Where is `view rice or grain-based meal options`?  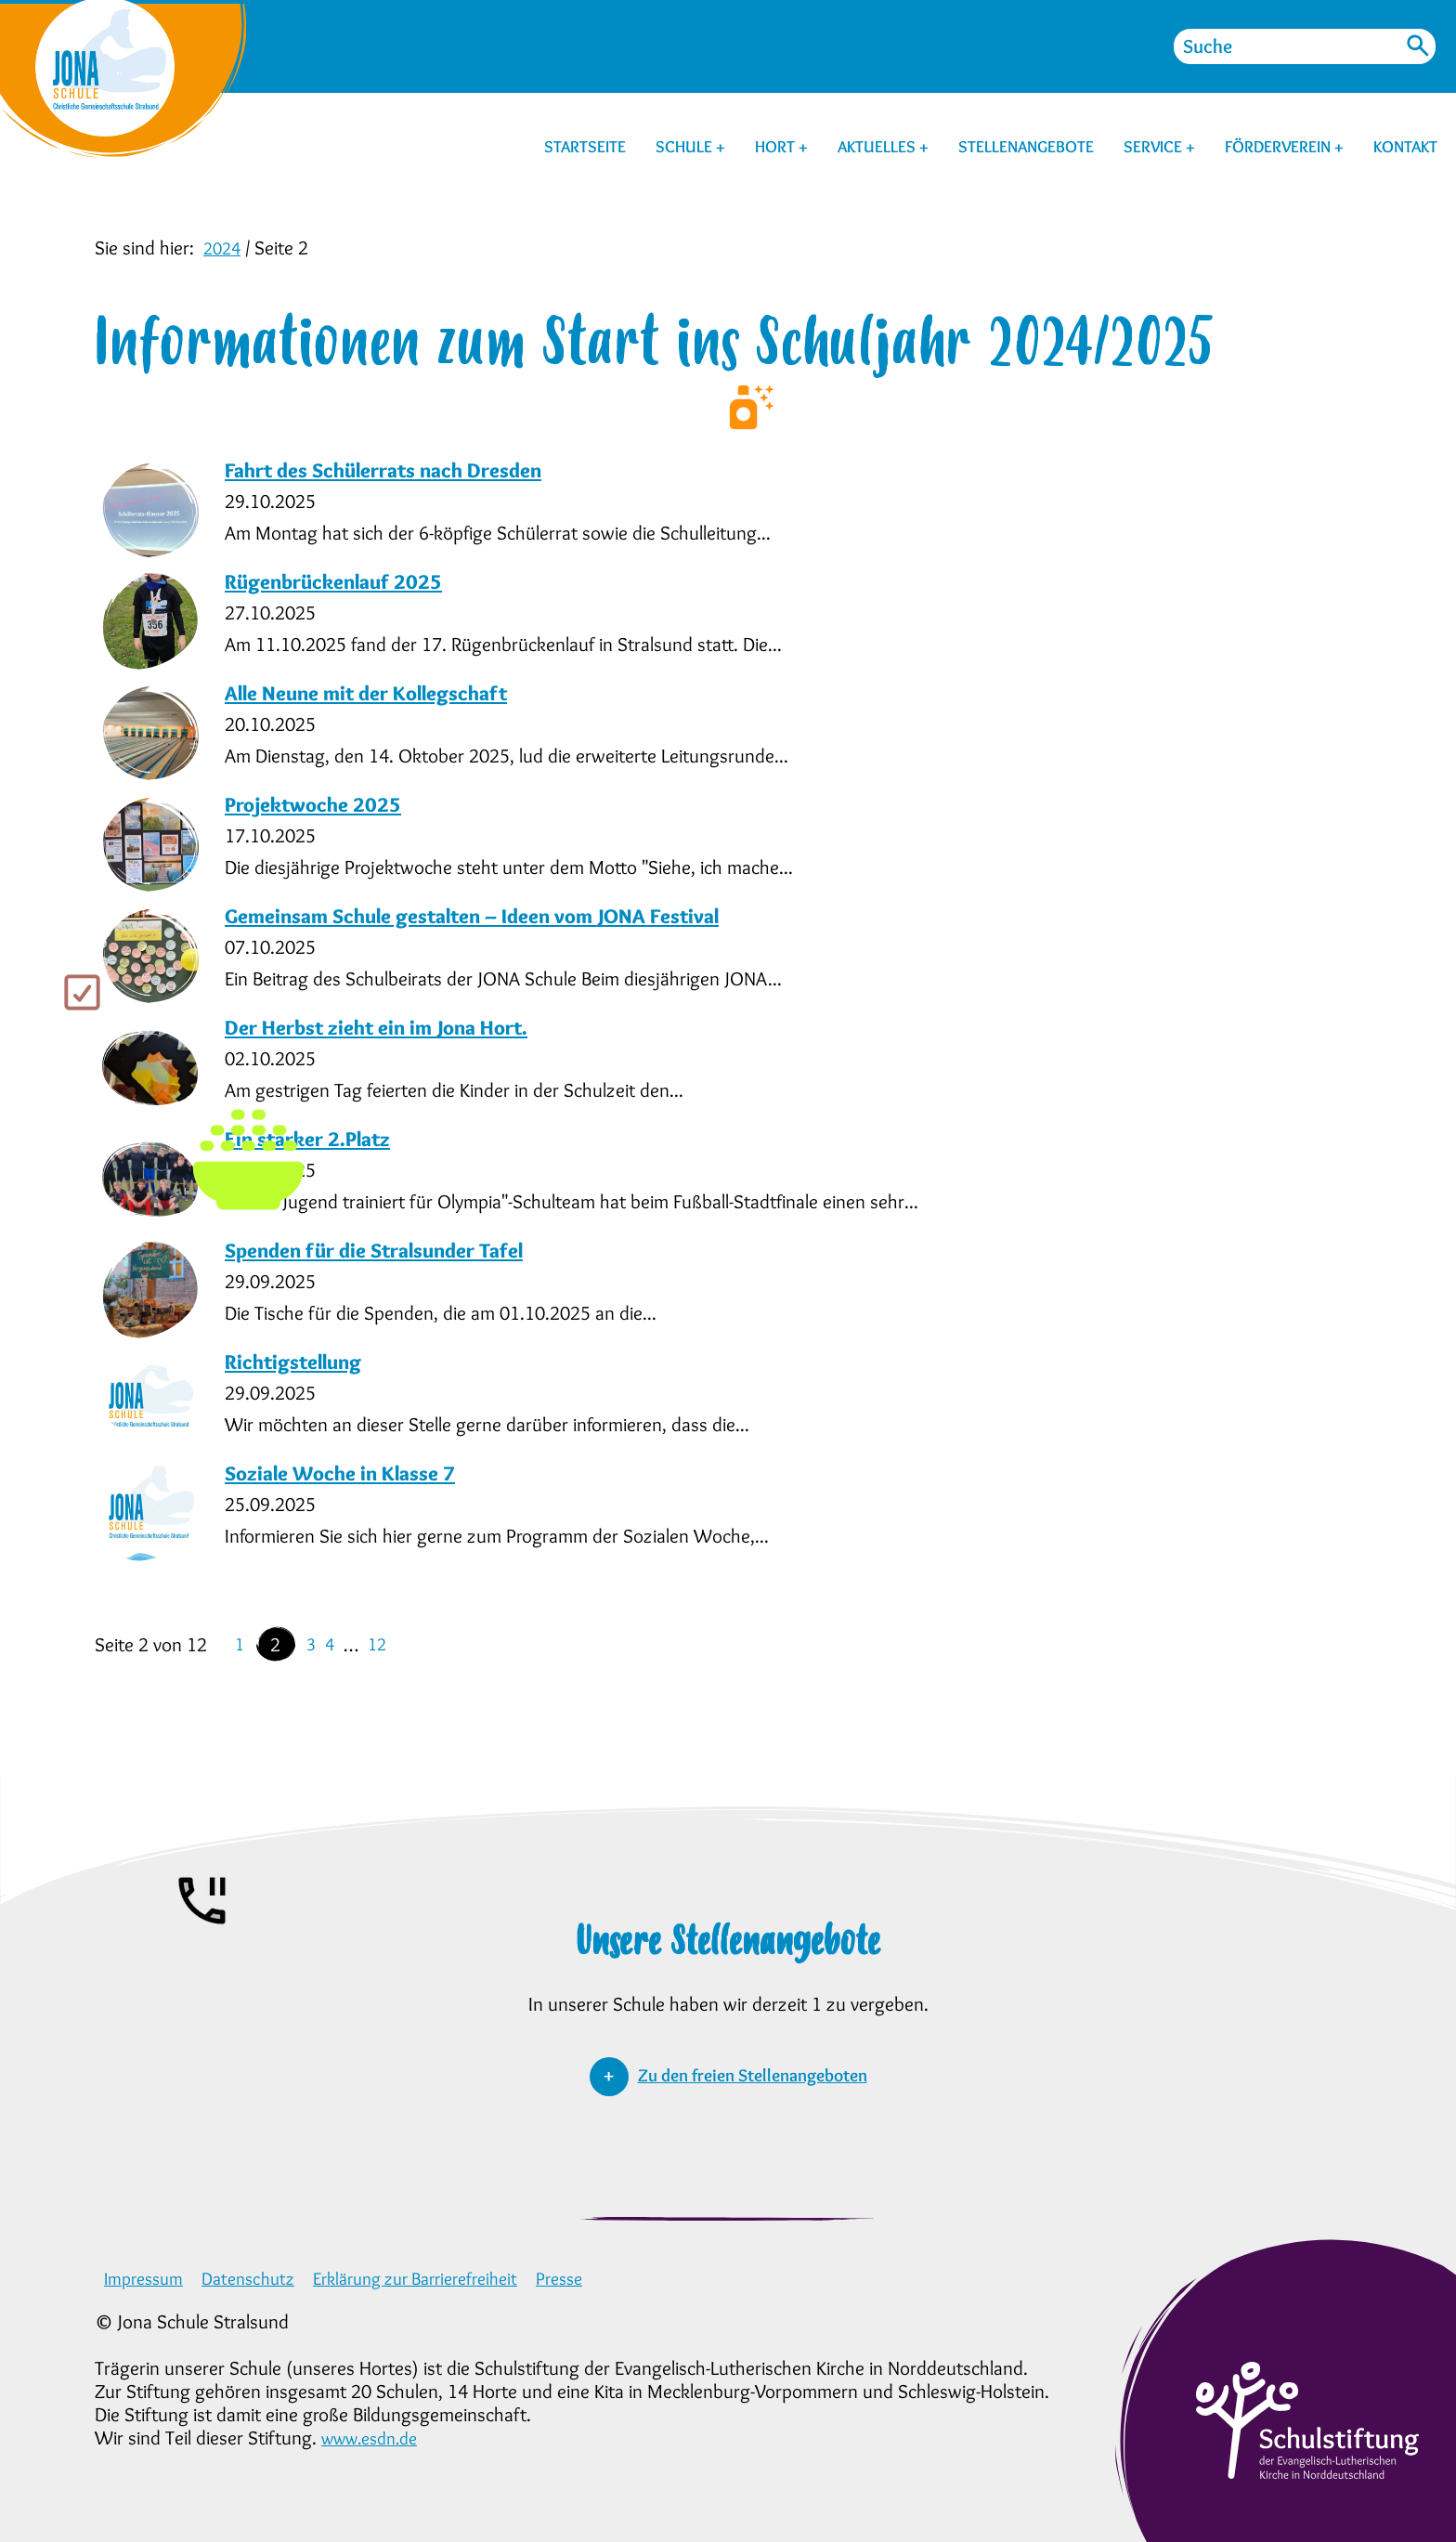
view rice or grain-based meal options is located at coordinates (248, 1161).